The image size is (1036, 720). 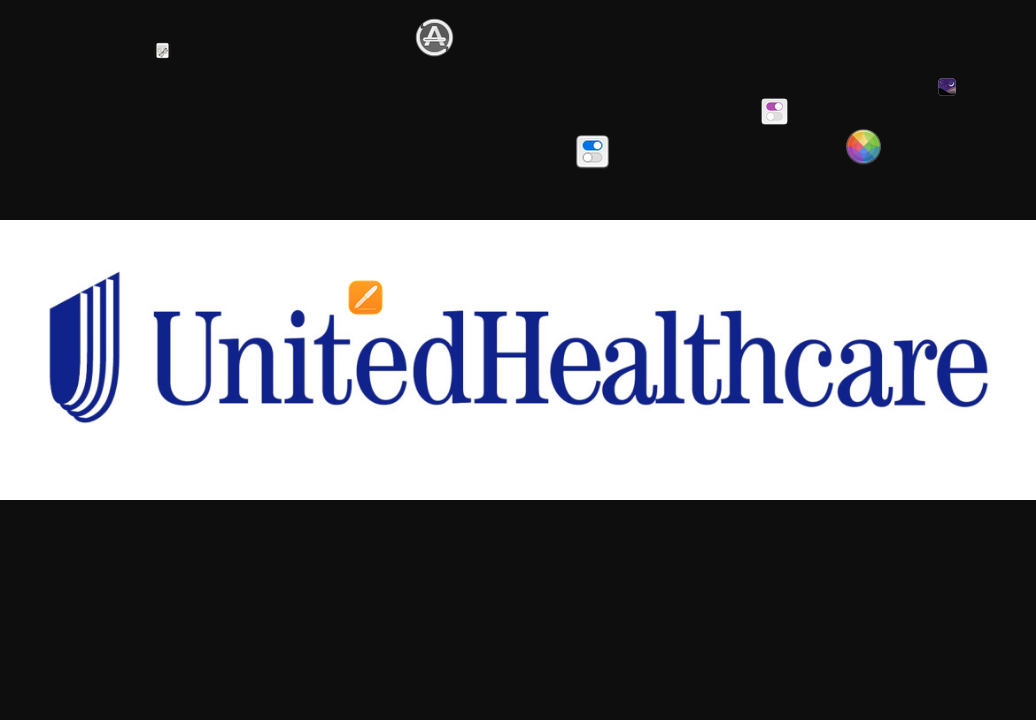 I want to click on open stellarium planetarium app, so click(x=947, y=87).